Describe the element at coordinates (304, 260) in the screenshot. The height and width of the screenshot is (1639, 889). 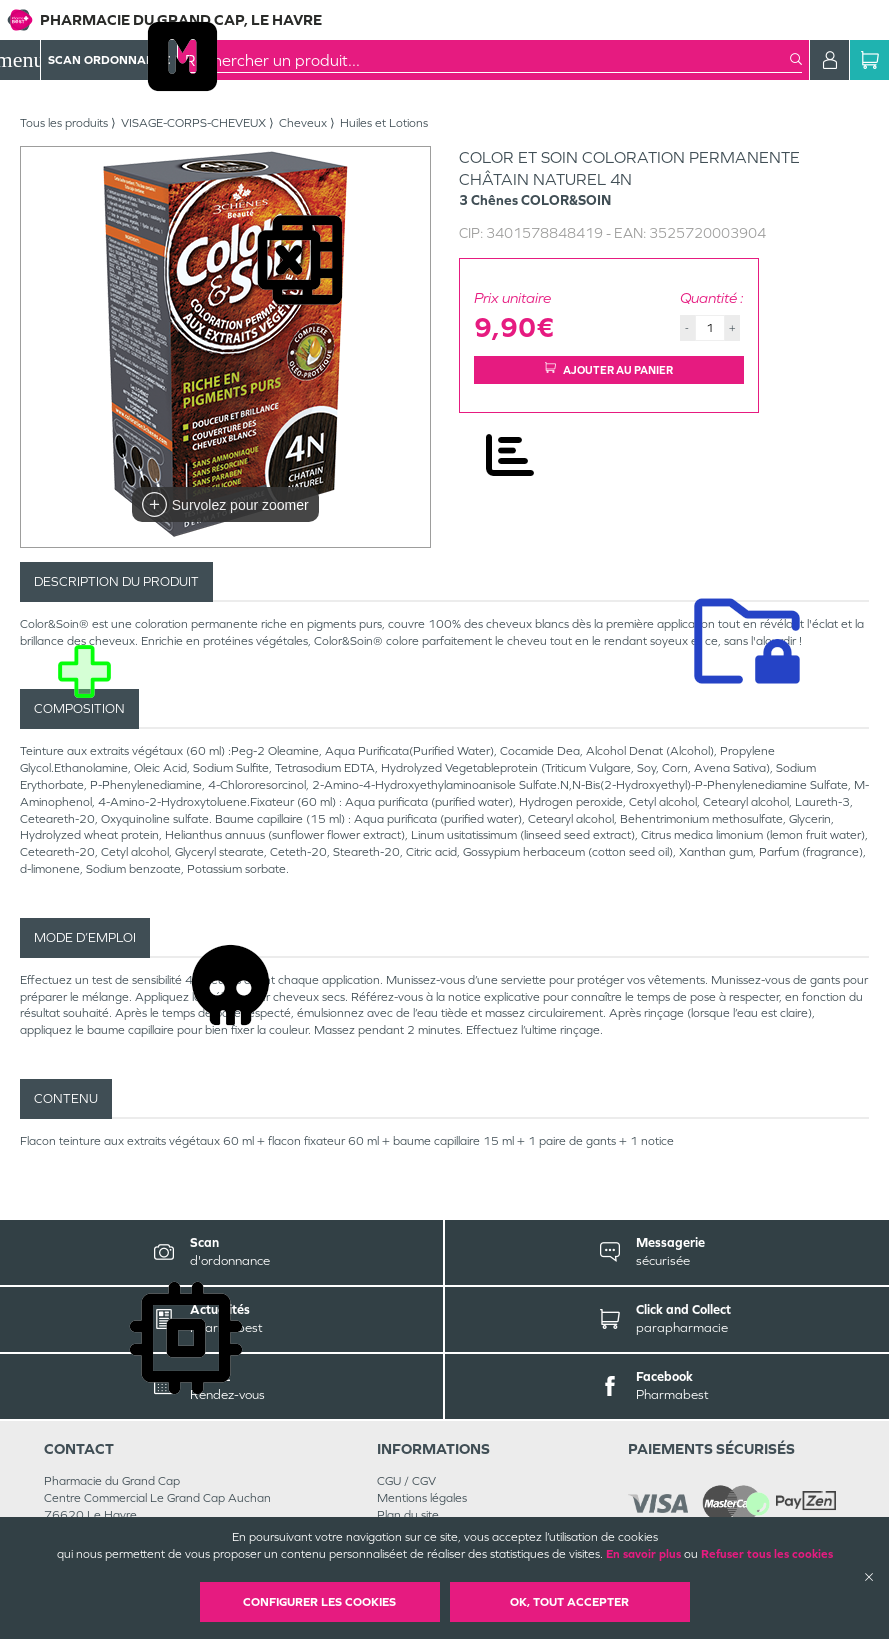
I see `open Microsoft Excel` at that location.